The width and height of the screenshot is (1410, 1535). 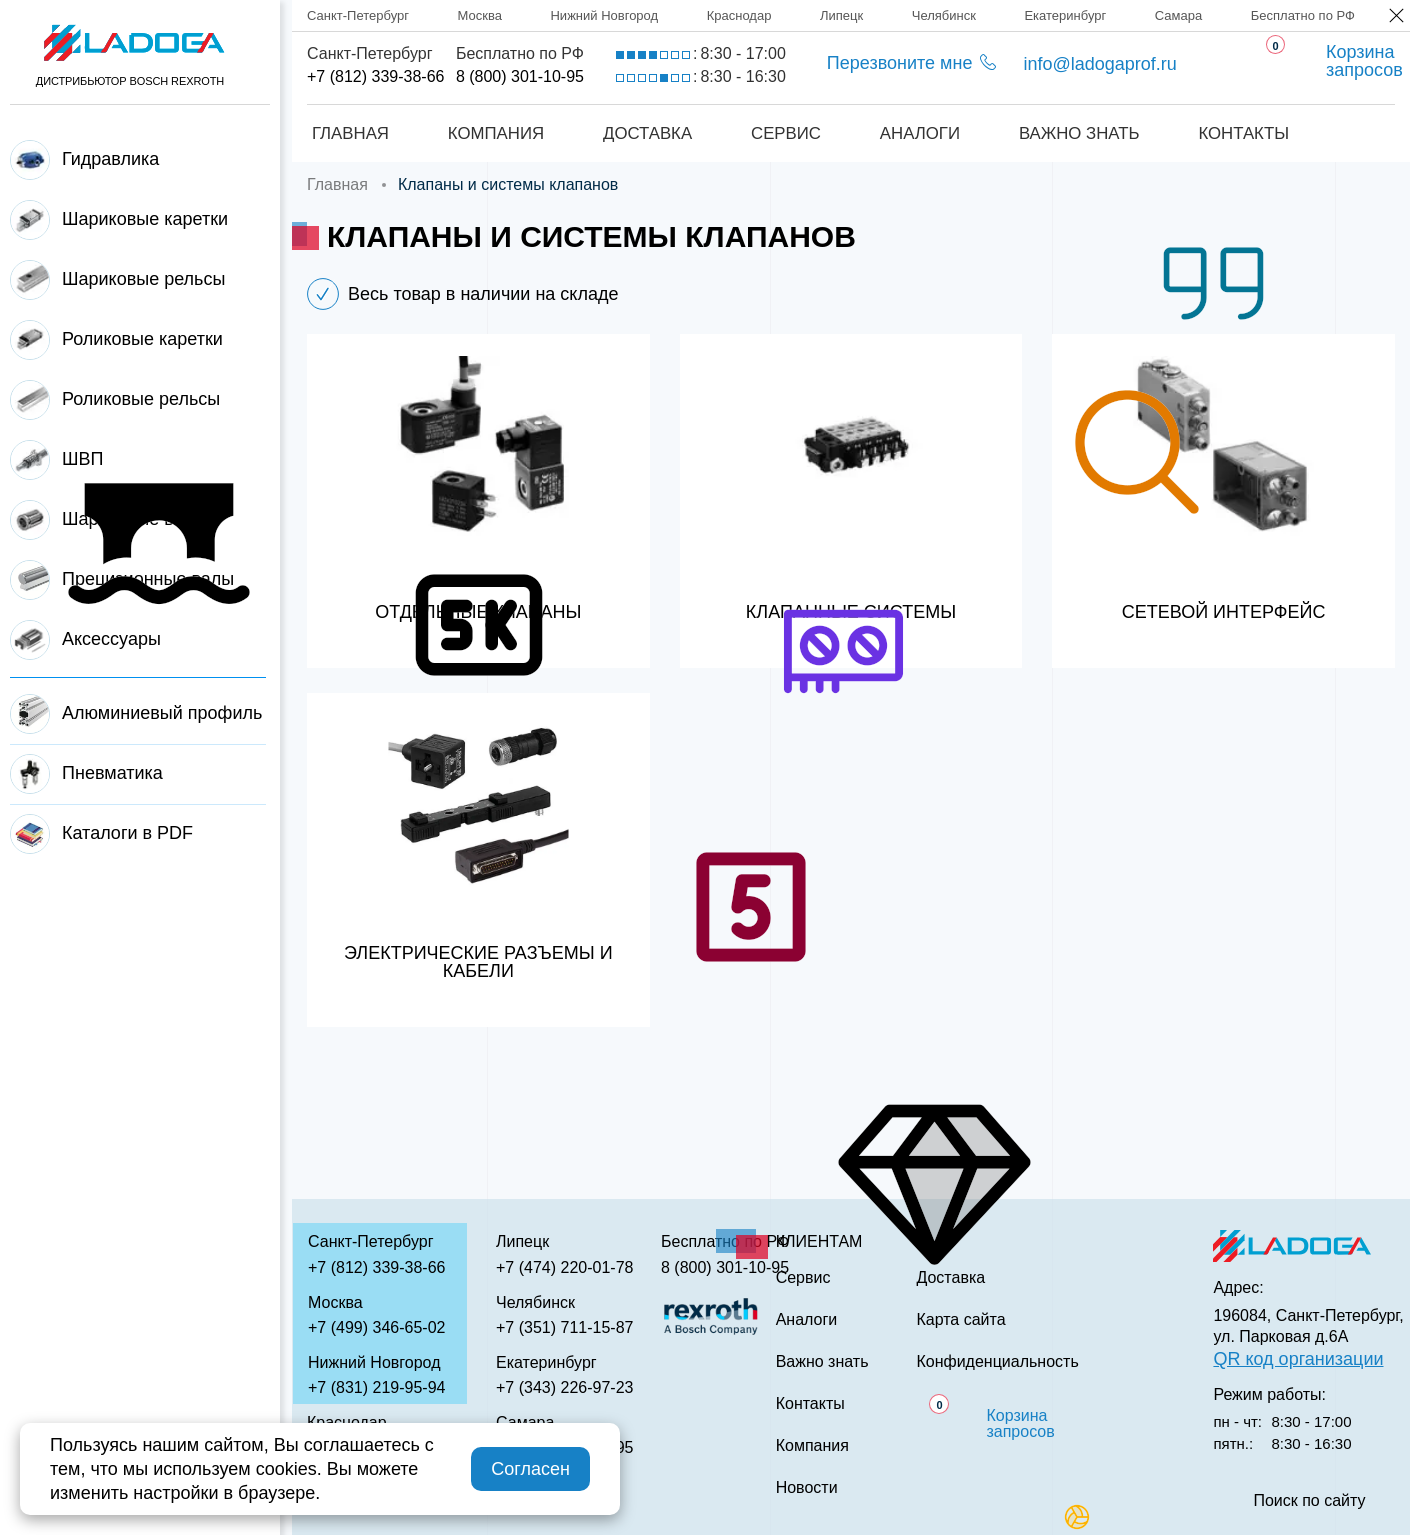 What do you see at coordinates (479, 625) in the screenshot?
I see `indicates 5k video or image resolution` at bounding box center [479, 625].